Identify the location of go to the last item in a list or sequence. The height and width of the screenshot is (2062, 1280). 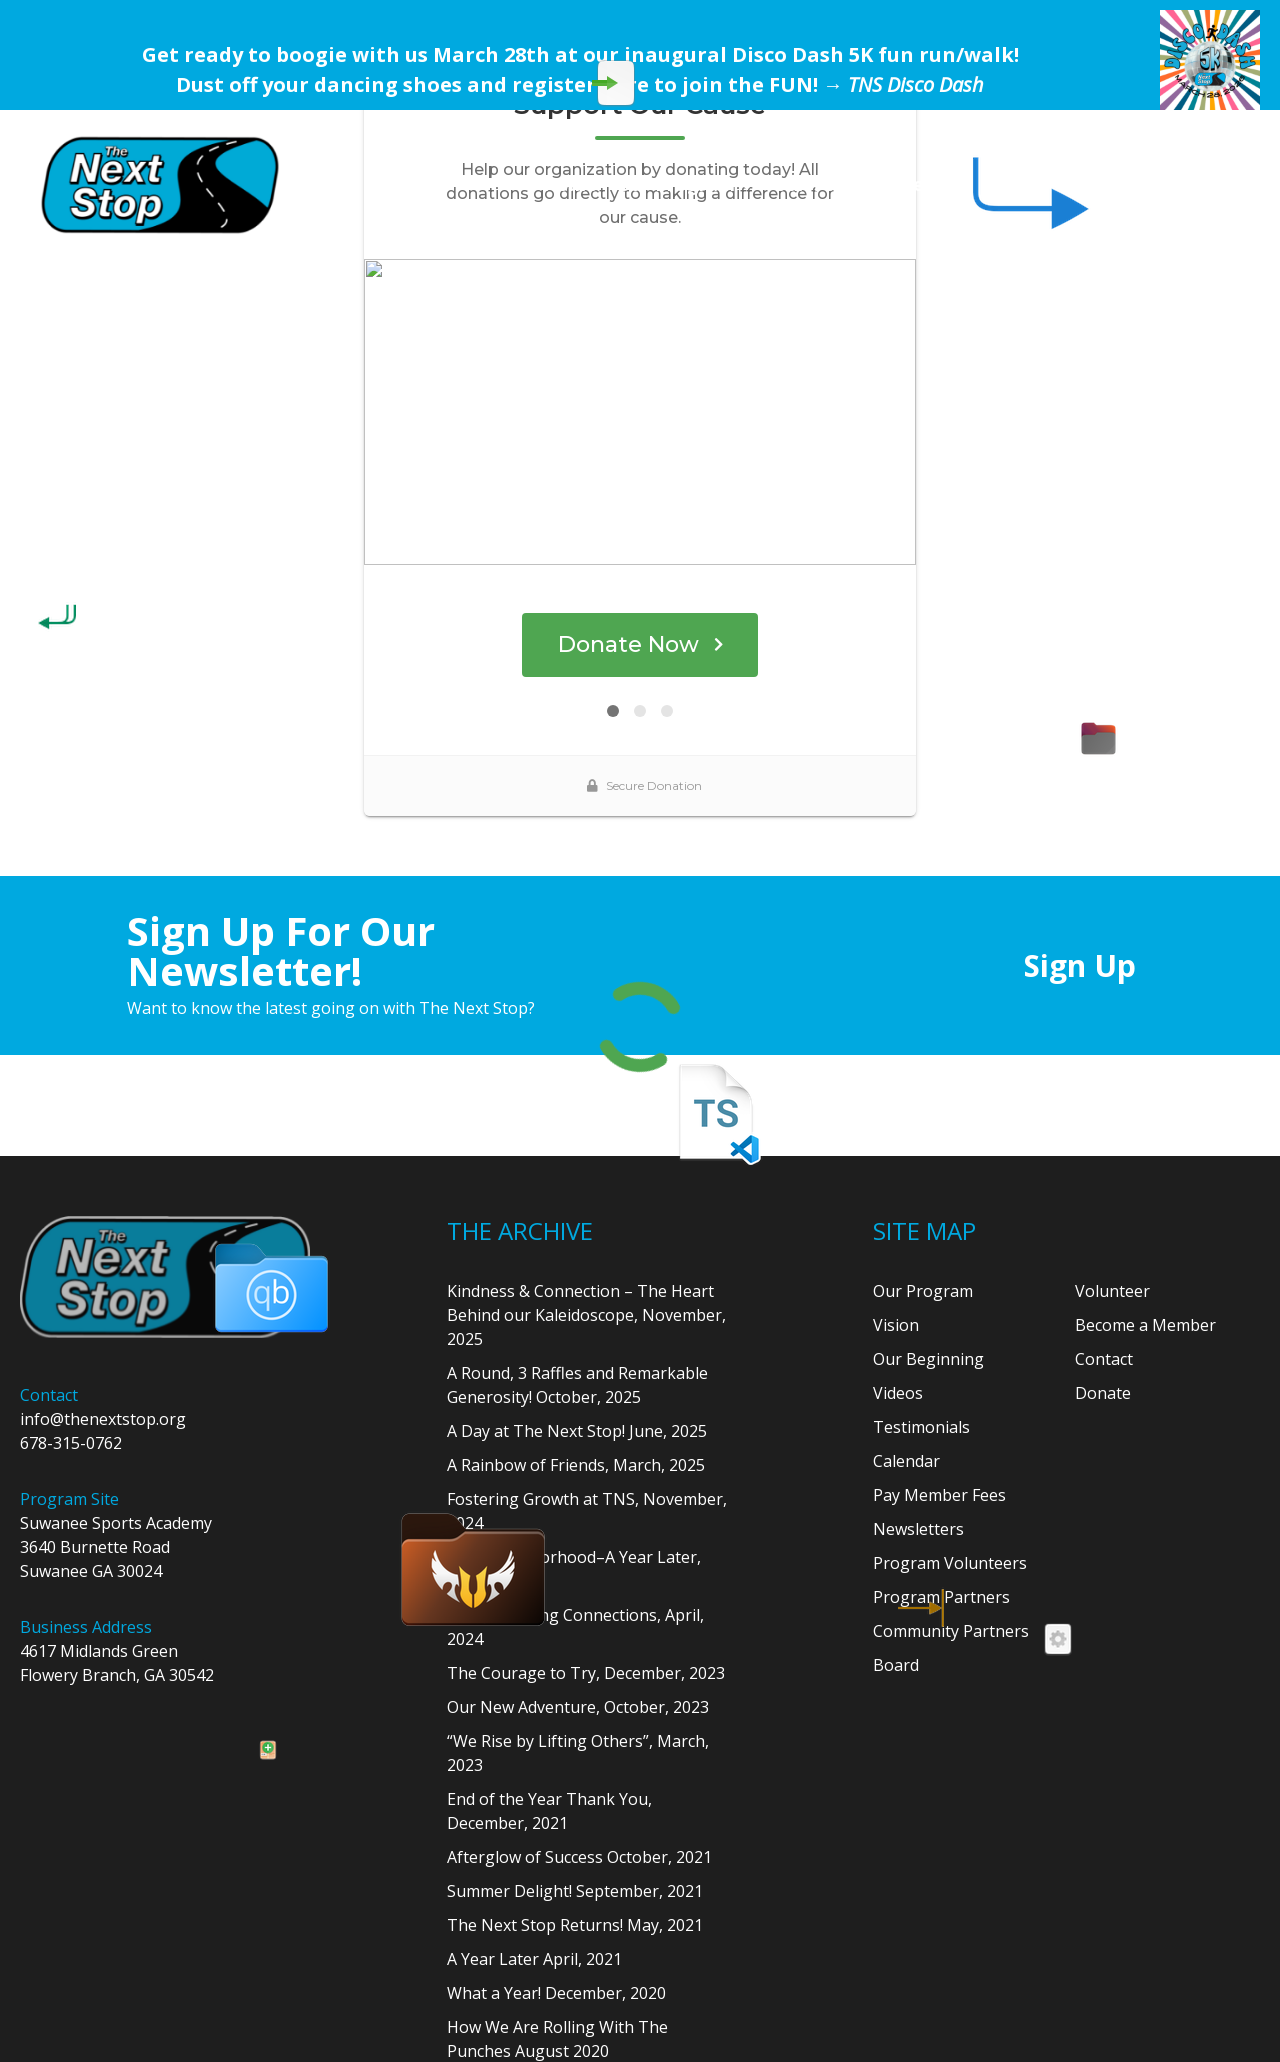
(921, 1608).